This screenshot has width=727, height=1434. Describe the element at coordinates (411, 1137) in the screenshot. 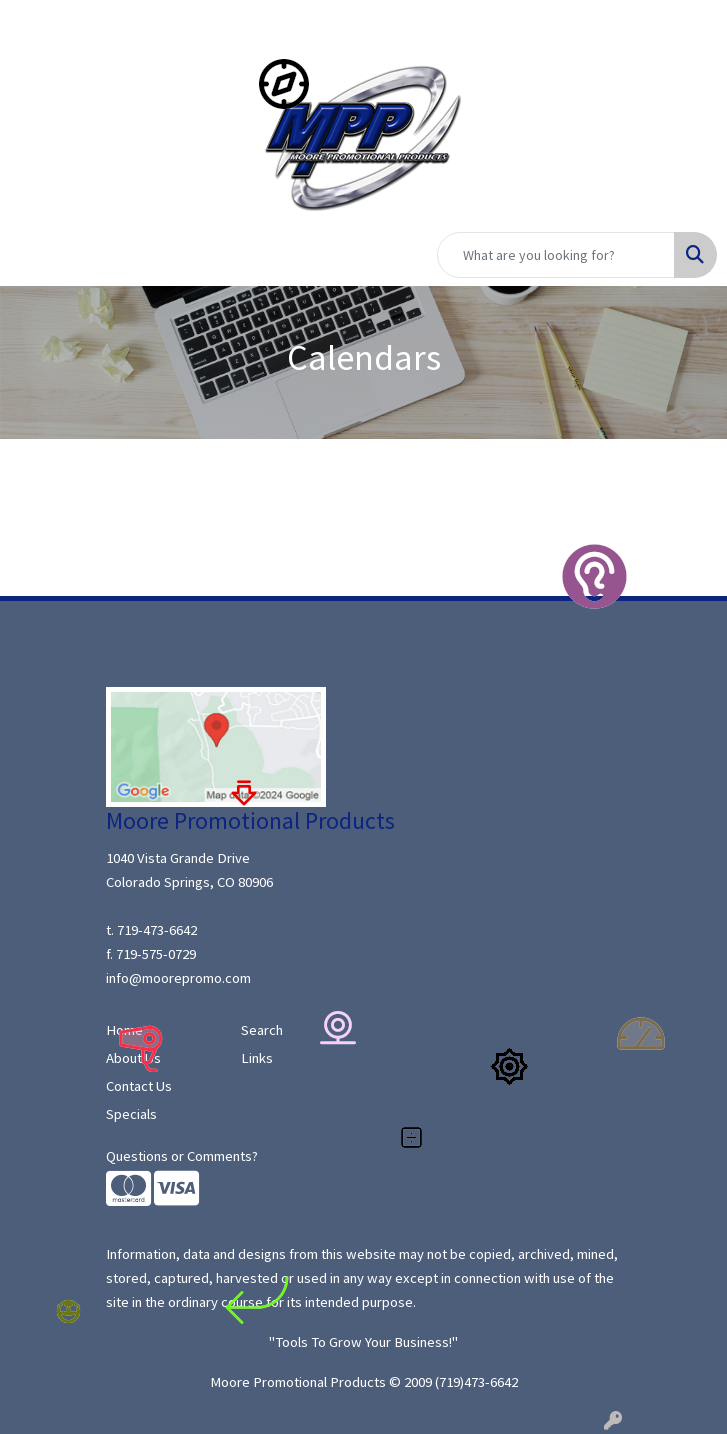

I see `perform a division calculation` at that location.